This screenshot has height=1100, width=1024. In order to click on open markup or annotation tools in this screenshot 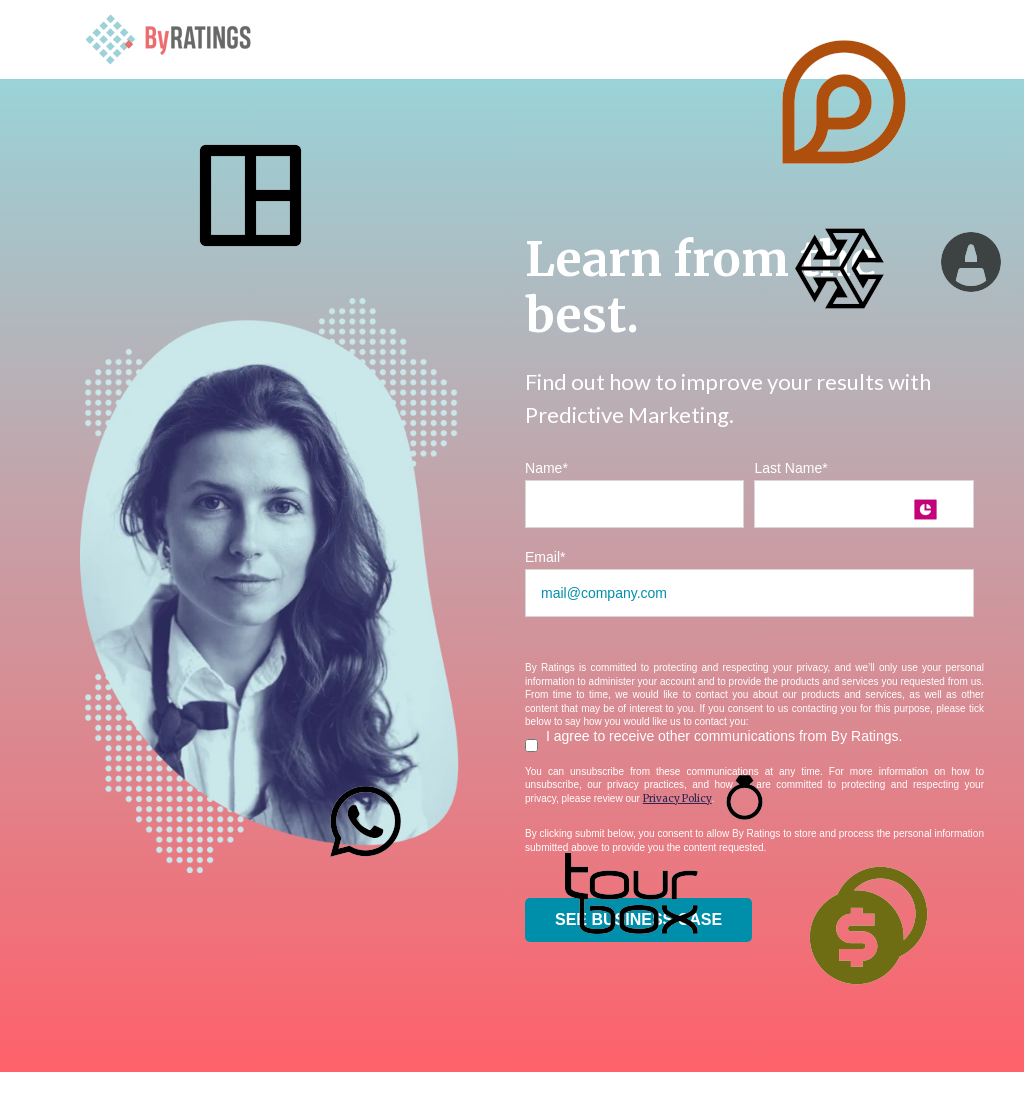, I will do `click(971, 262)`.